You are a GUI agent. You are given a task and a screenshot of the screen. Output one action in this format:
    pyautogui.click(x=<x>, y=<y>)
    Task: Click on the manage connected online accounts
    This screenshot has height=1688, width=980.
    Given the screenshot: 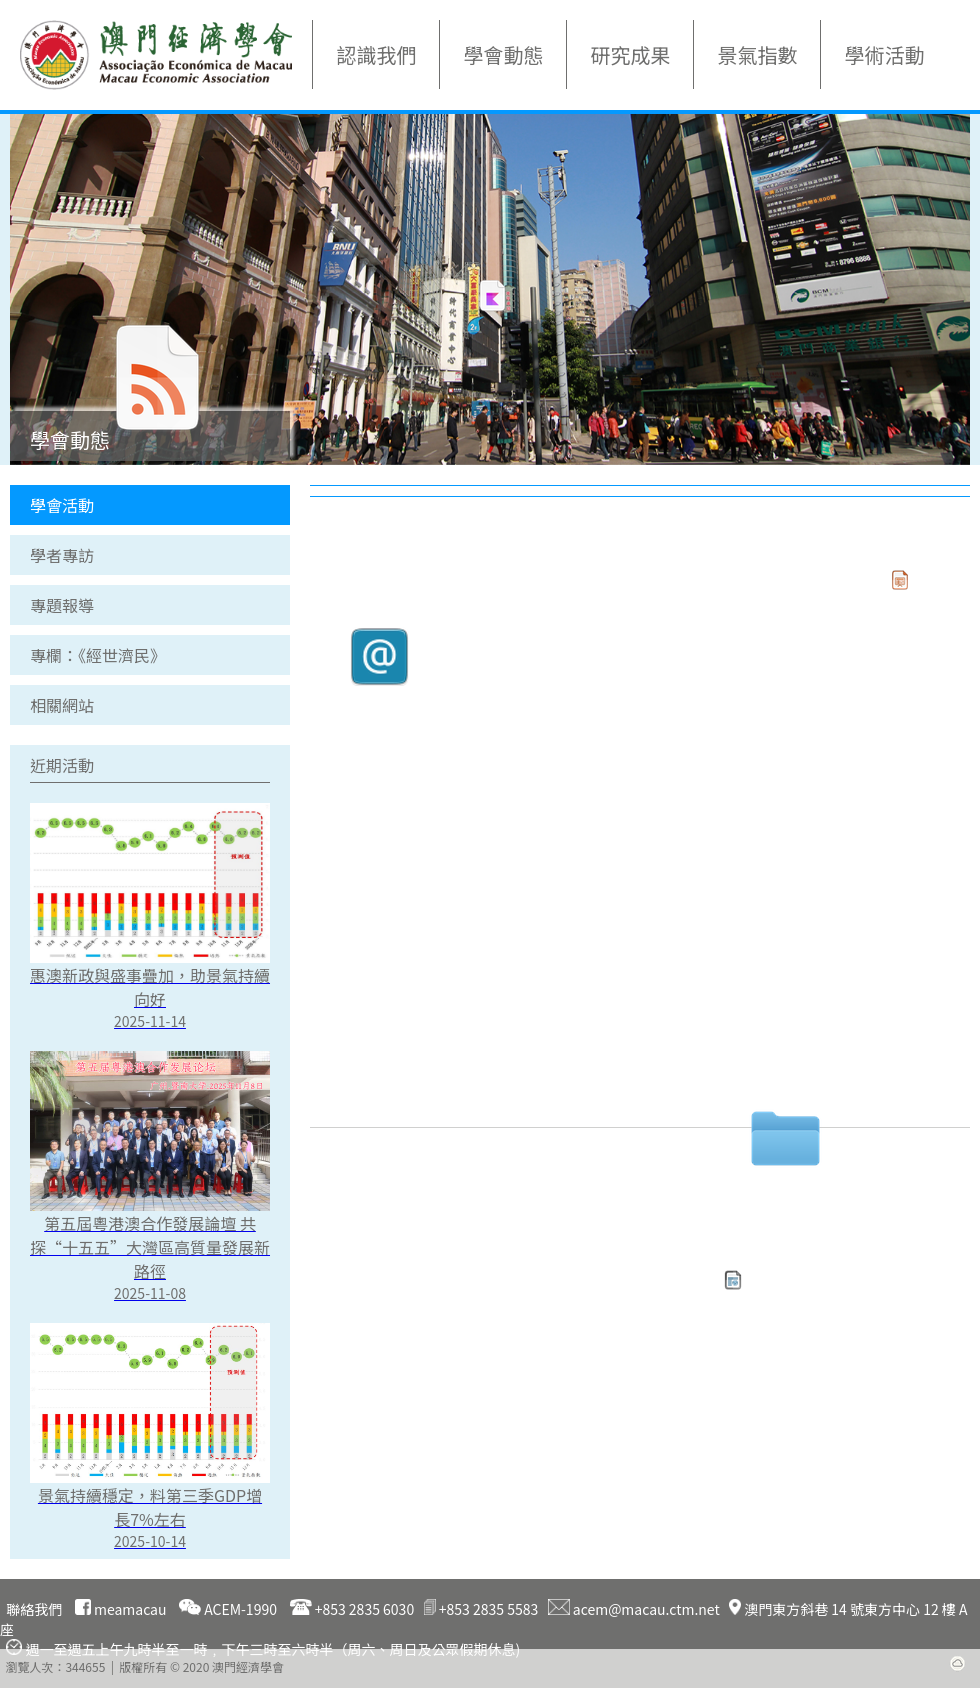 What is the action you would take?
    pyautogui.click(x=379, y=656)
    